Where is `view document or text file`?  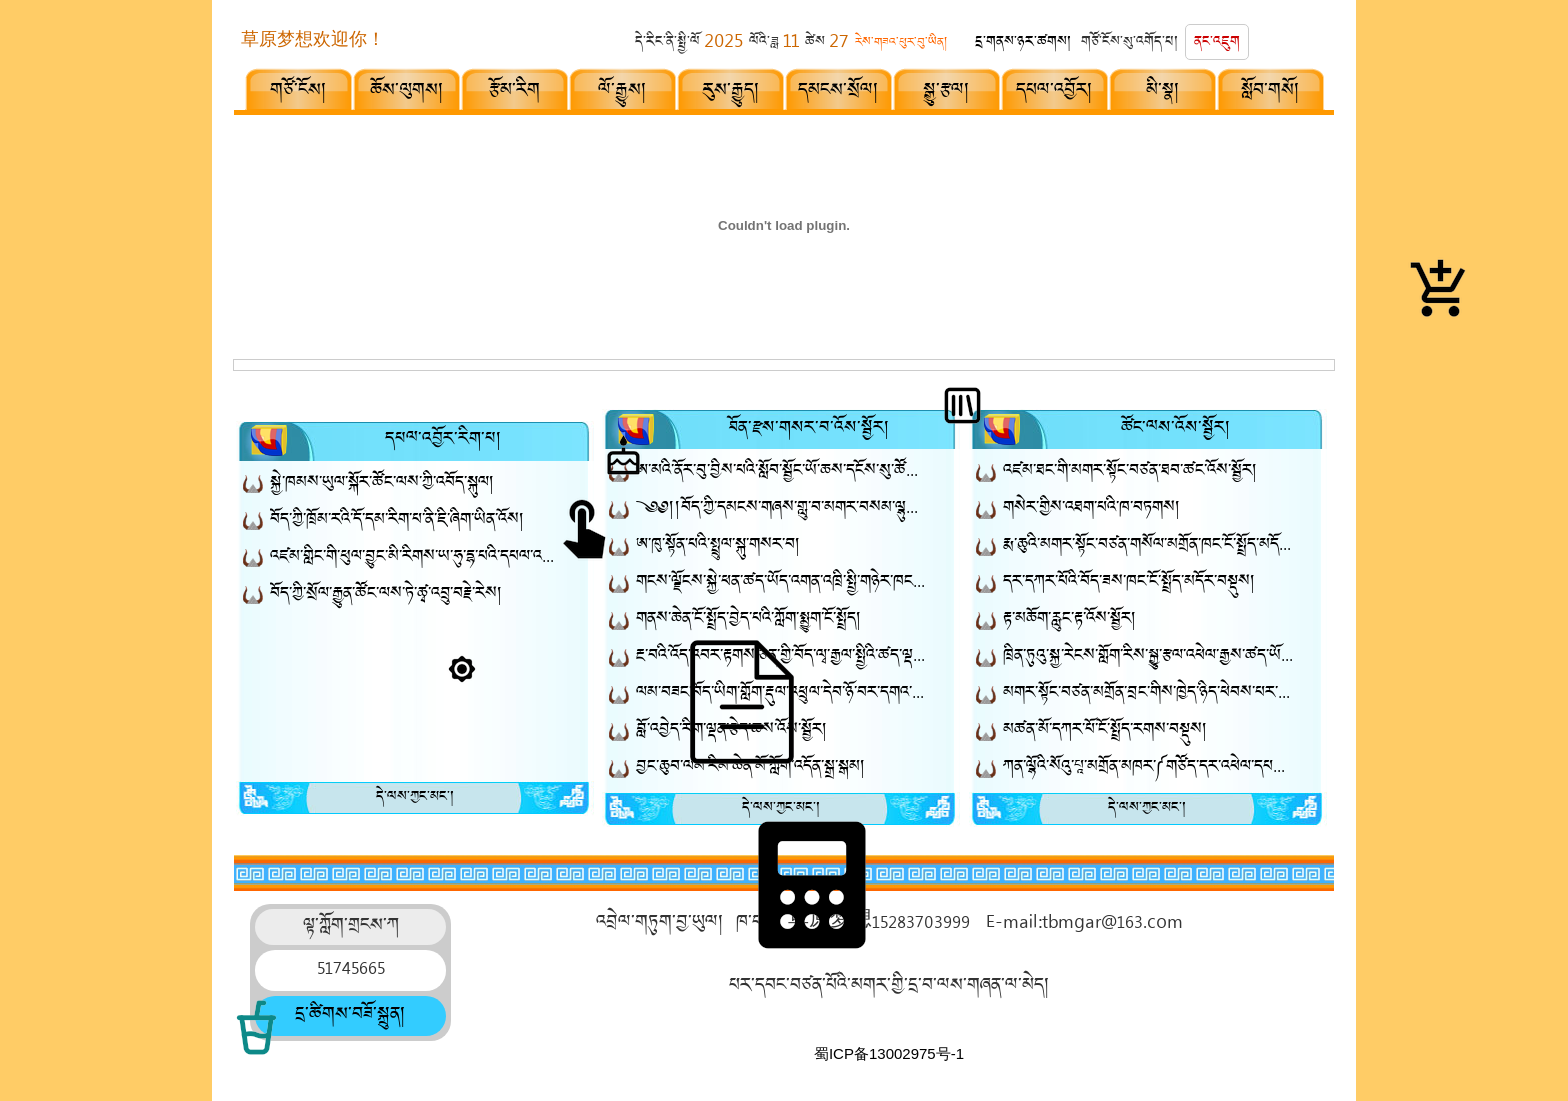 view document or text file is located at coordinates (742, 702).